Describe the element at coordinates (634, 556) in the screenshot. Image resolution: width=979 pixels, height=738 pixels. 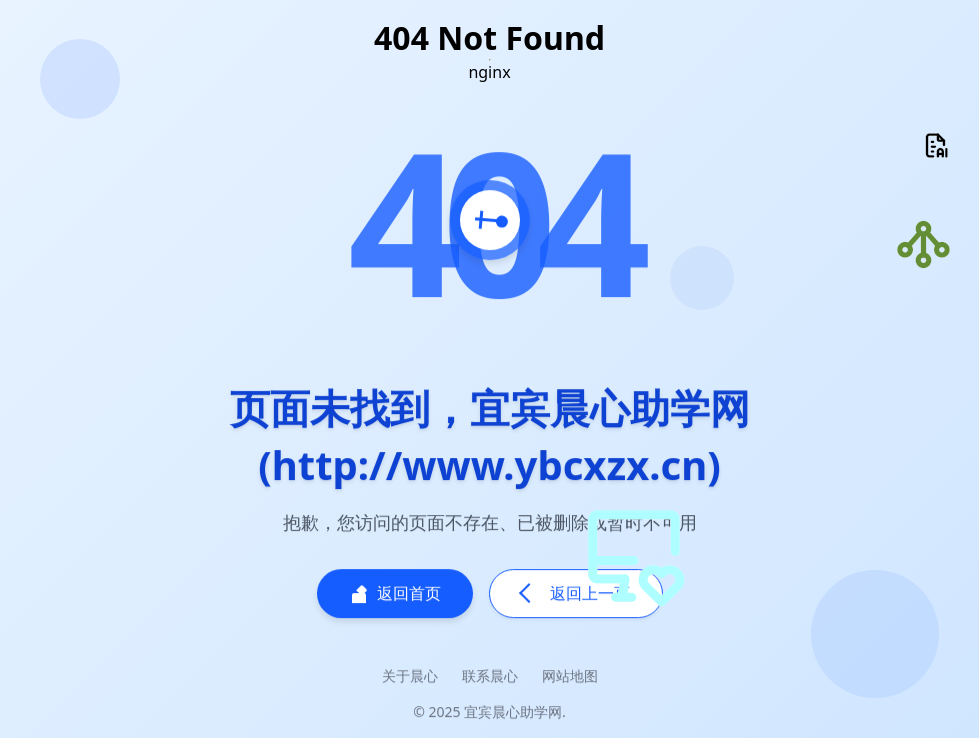
I see `add this device to favorites` at that location.